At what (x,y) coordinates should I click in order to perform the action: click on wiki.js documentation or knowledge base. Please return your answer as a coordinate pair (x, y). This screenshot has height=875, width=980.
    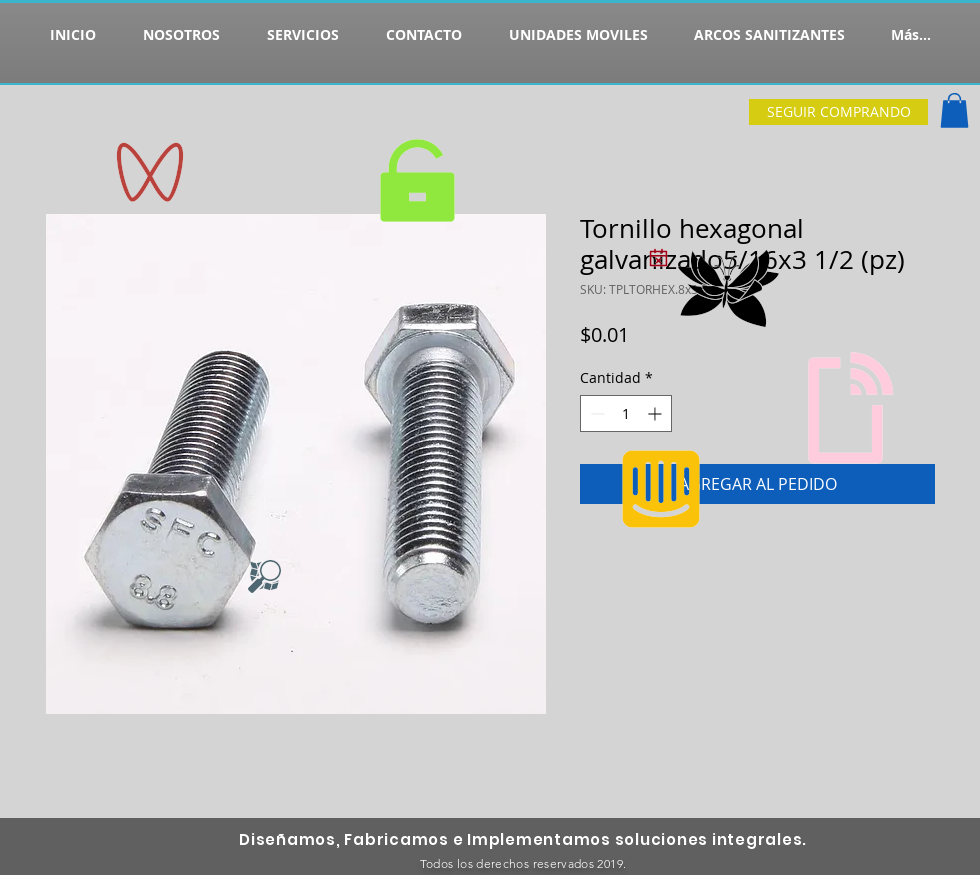
    Looking at the image, I should click on (728, 288).